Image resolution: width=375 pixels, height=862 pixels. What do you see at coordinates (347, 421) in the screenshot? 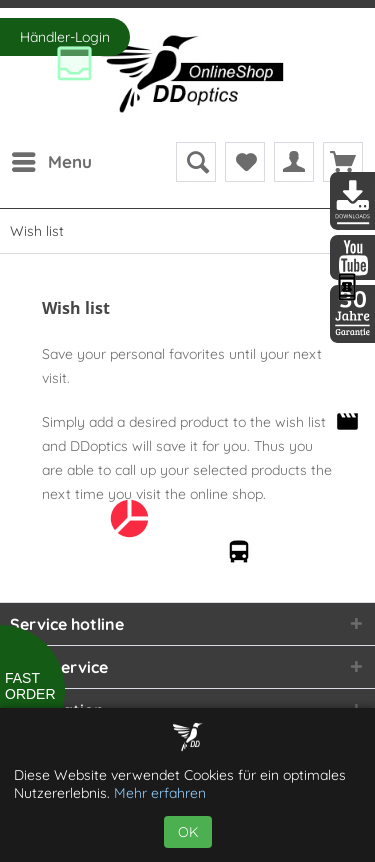
I see `access video or movie content` at bounding box center [347, 421].